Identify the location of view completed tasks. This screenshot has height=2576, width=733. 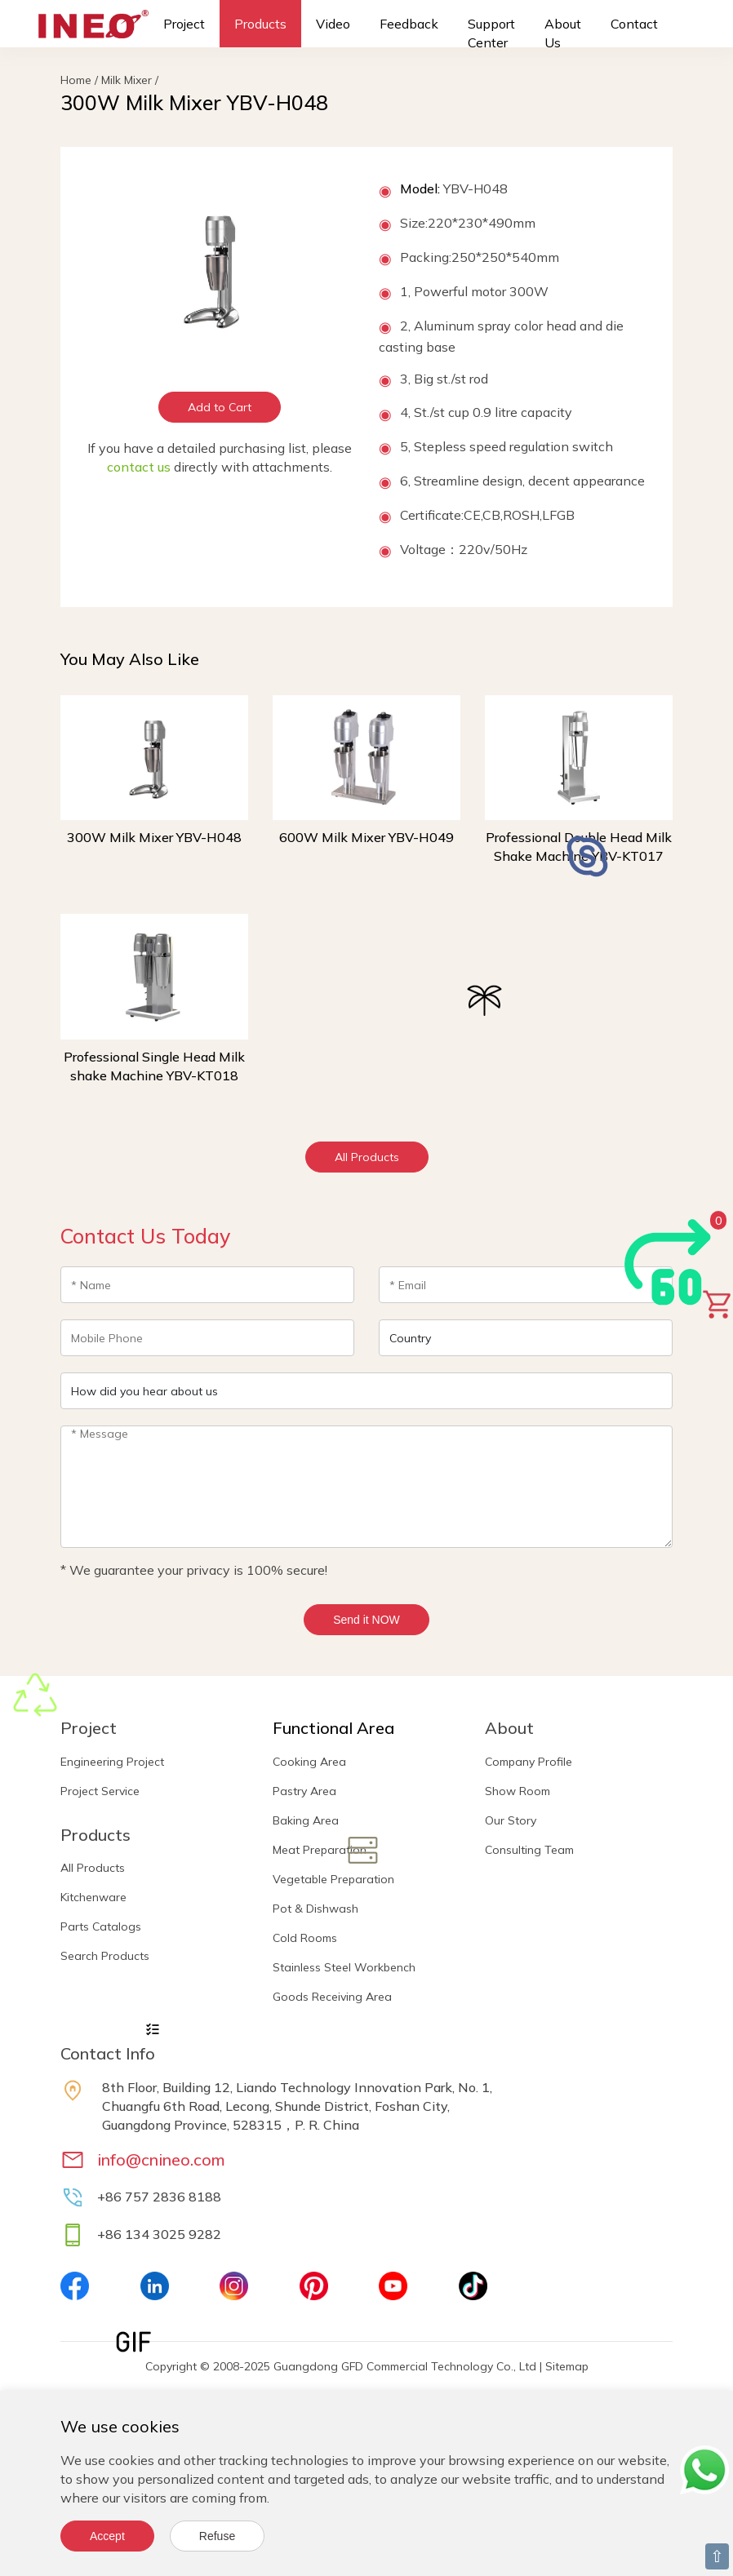
(153, 2029).